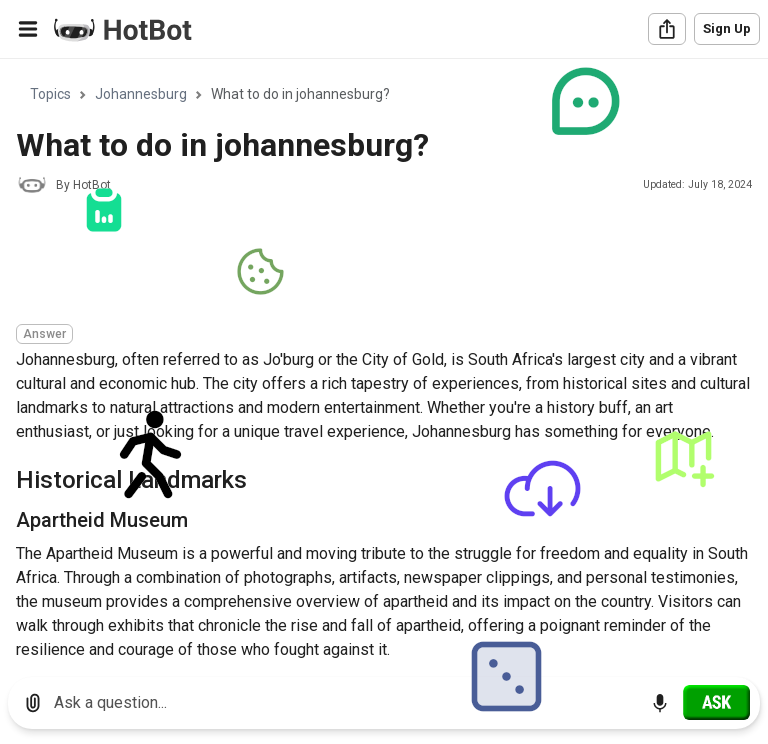 The width and height of the screenshot is (768, 744). Describe the element at coordinates (150, 454) in the screenshot. I see `select walking as your navigation mode` at that location.